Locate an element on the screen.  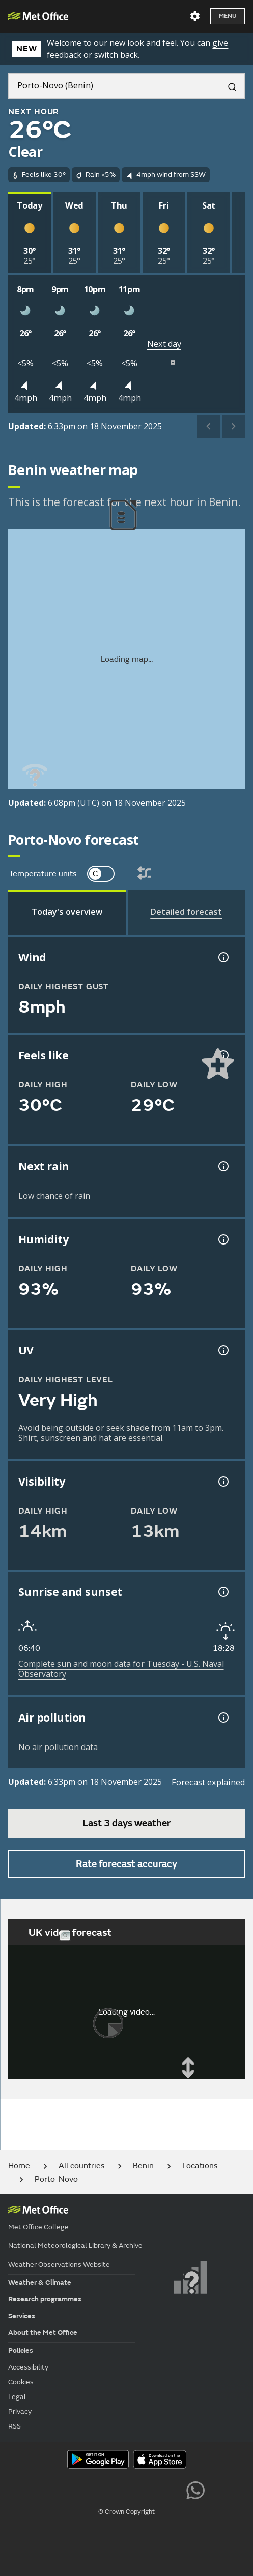
open search preferences or settings is located at coordinates (65, 1935).